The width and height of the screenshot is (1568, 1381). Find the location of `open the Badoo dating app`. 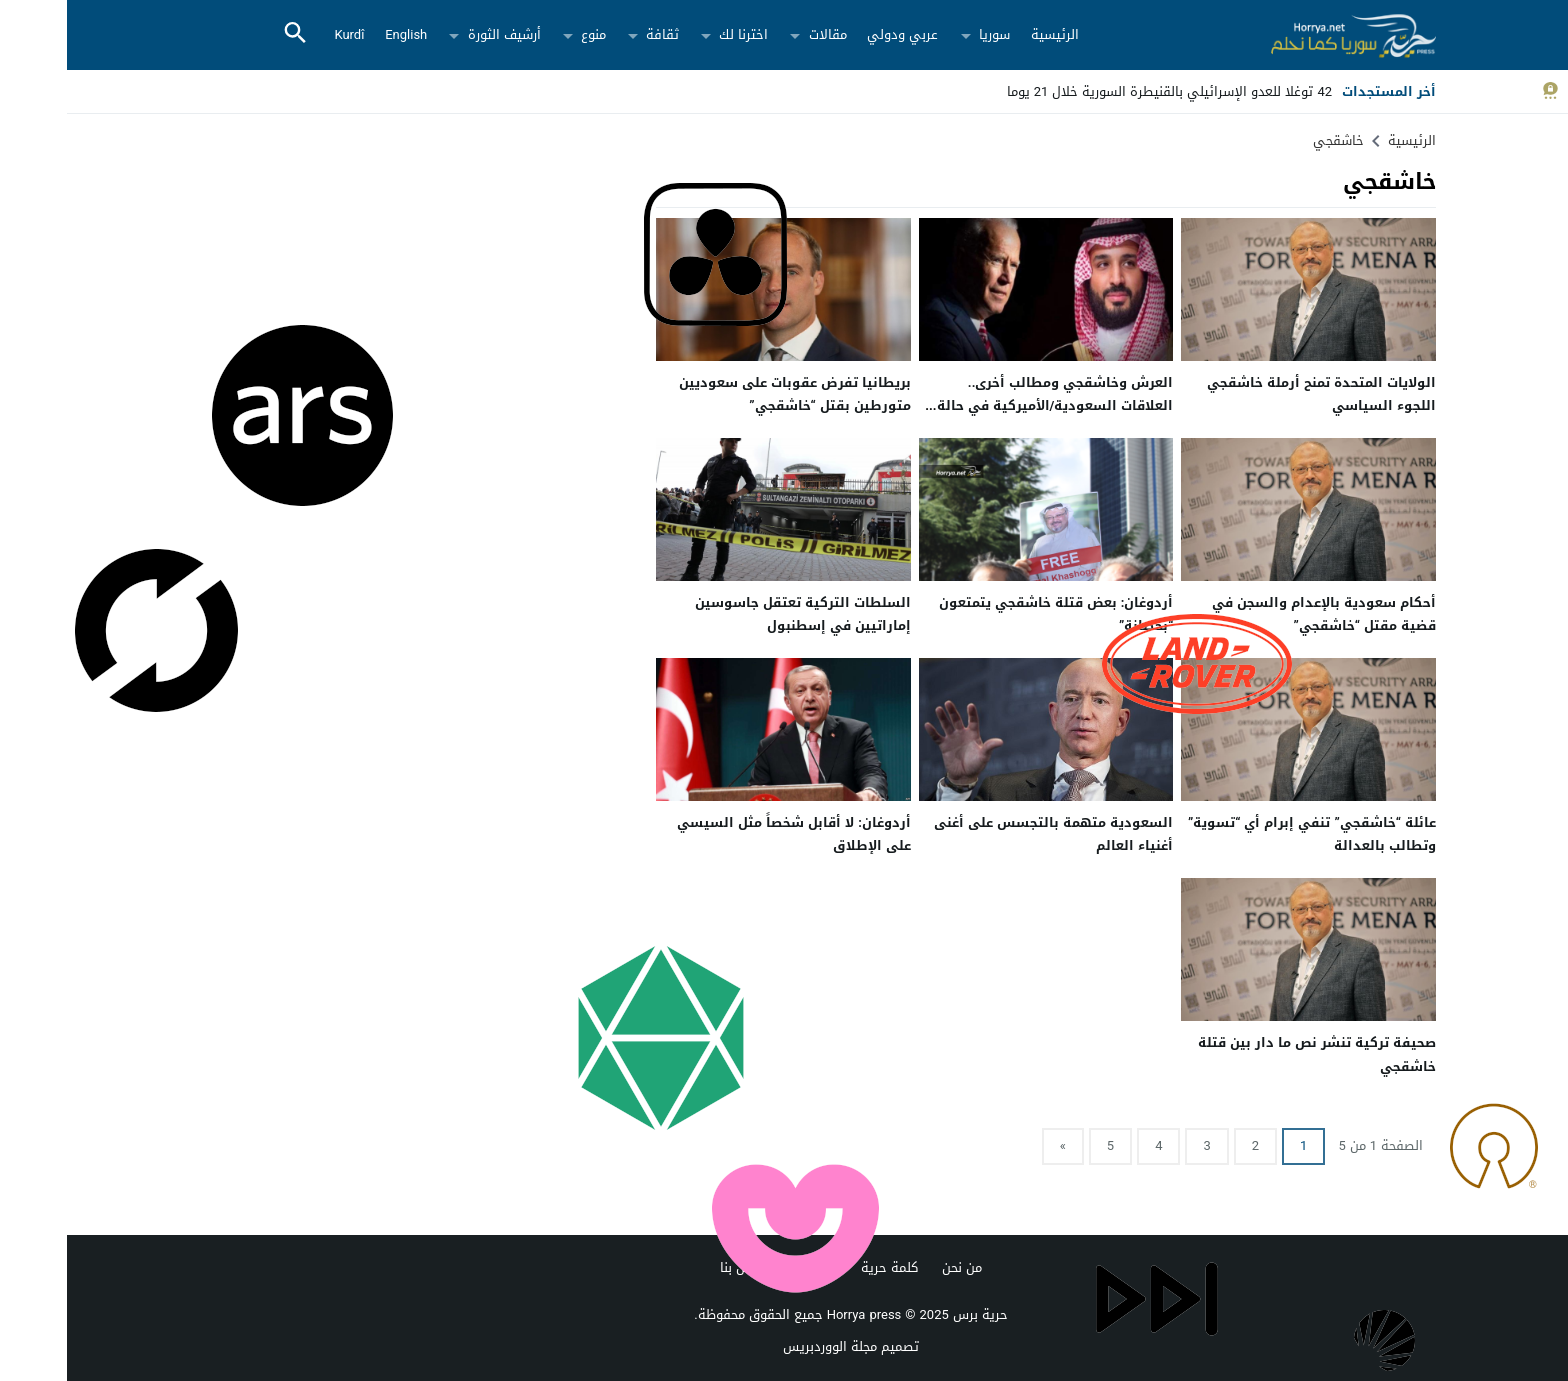

open the Badoo dating app is located at coordinates (795, 1228).